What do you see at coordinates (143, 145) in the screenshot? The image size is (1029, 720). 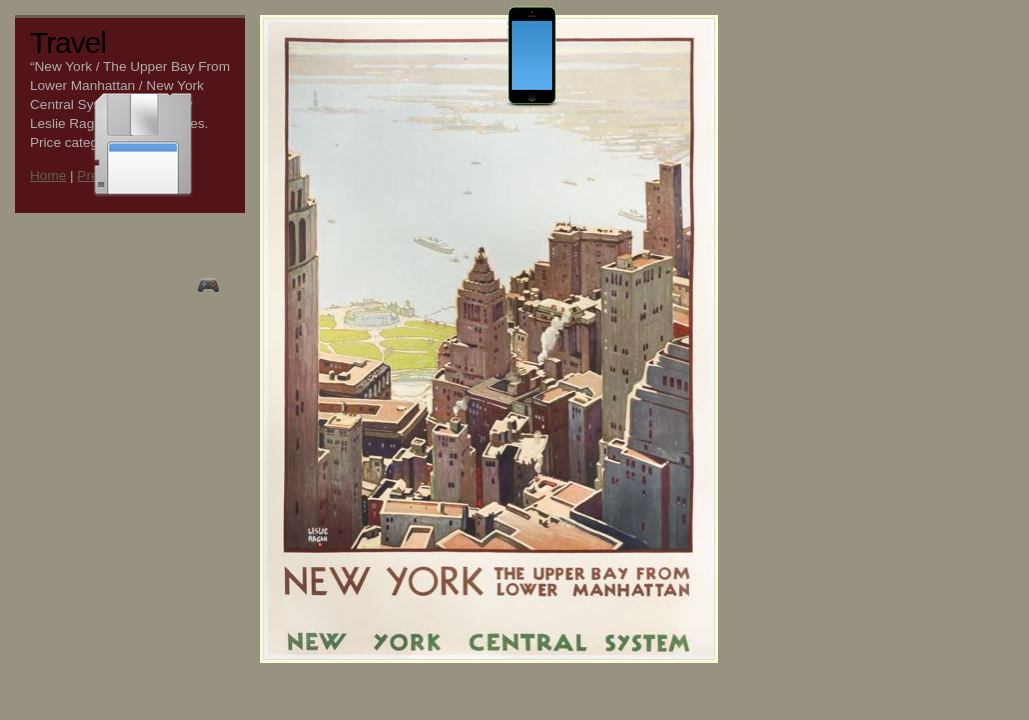 I see `magneto-optical disk drive or storage device` at bounding box center [143, 145].